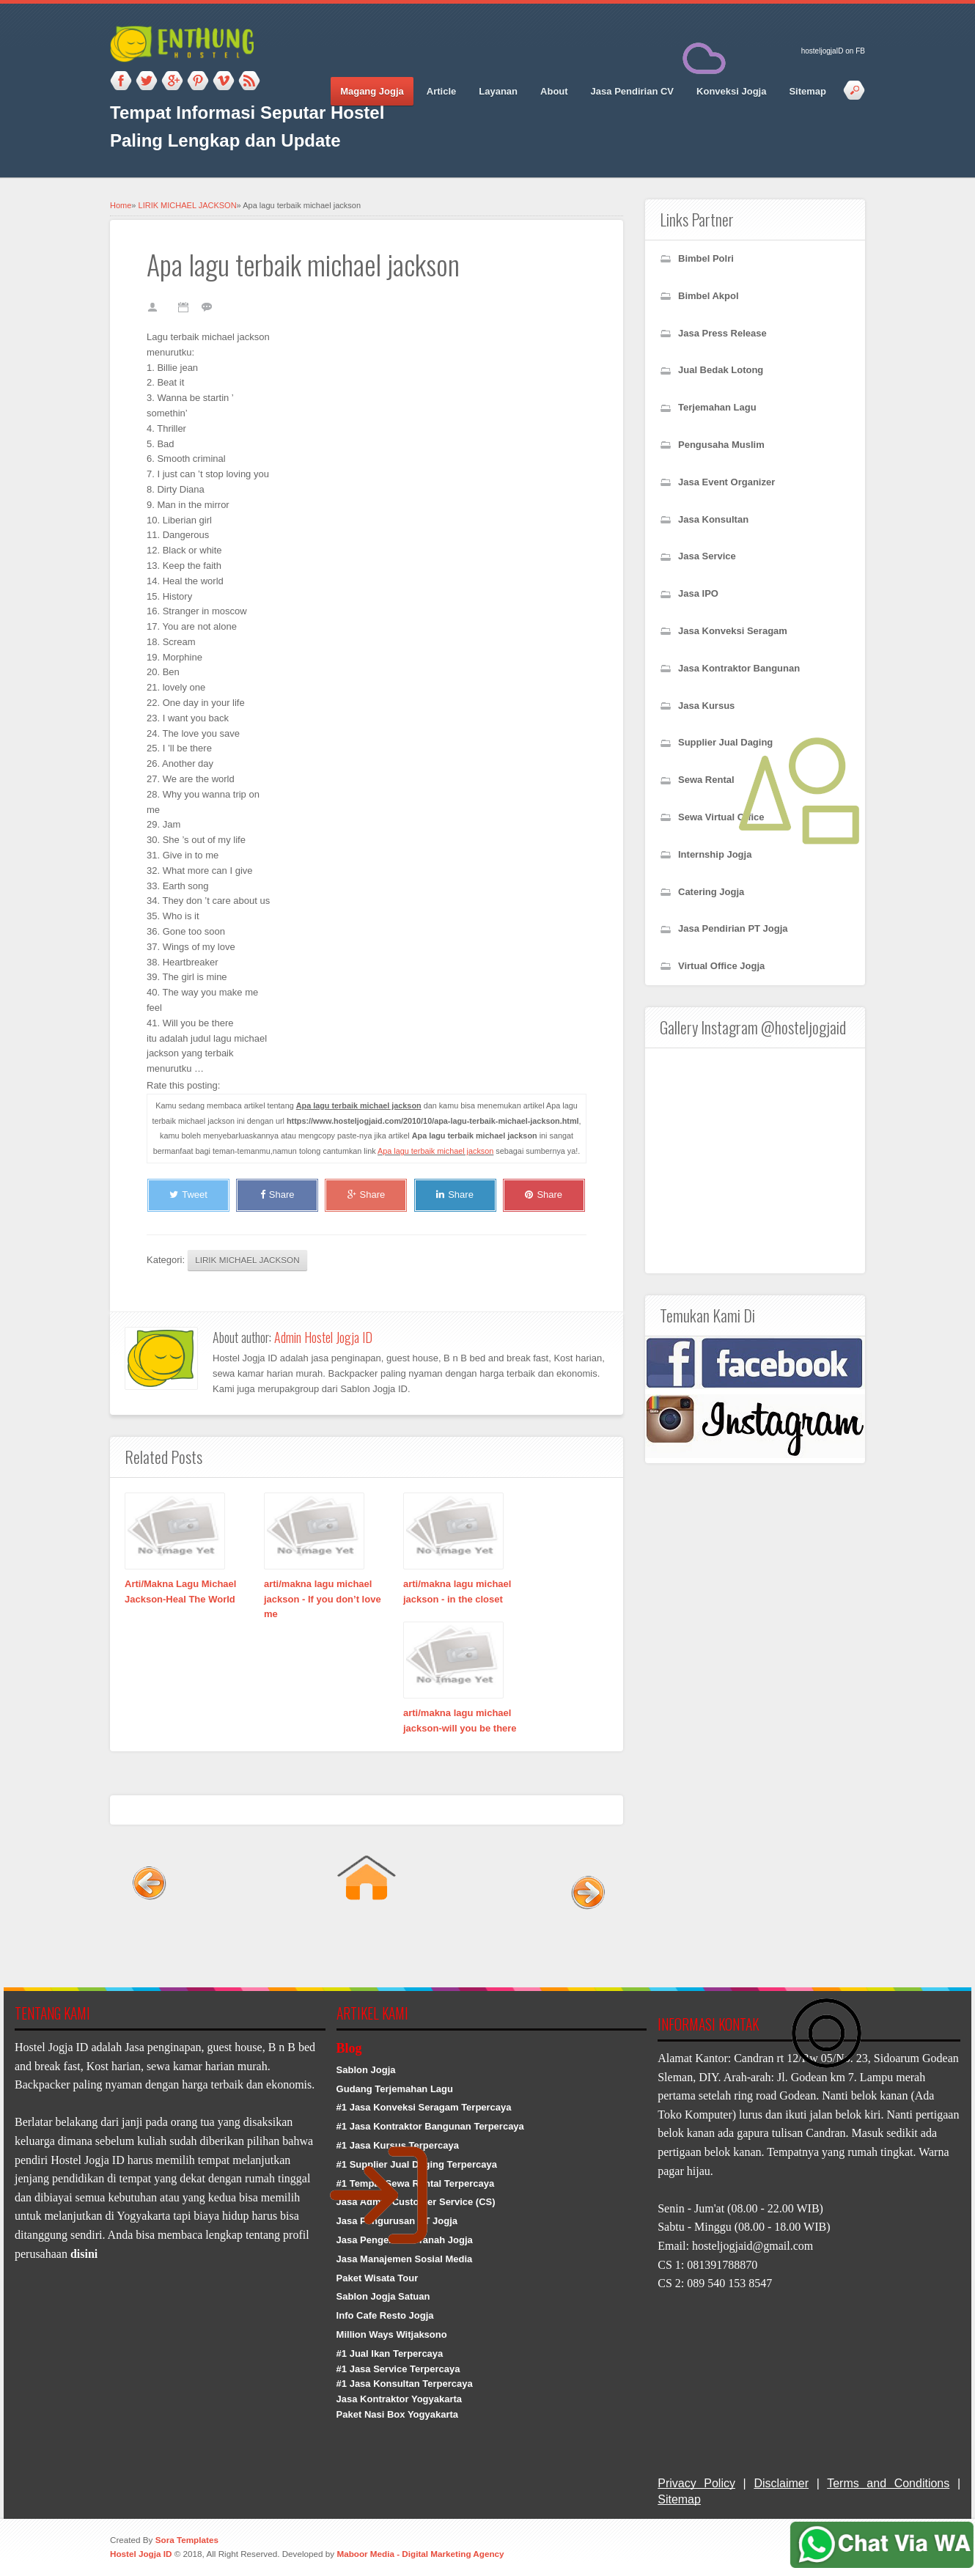 The image size is (975, 2576). I want to click on select a single option from a list, so click(826, 2033).